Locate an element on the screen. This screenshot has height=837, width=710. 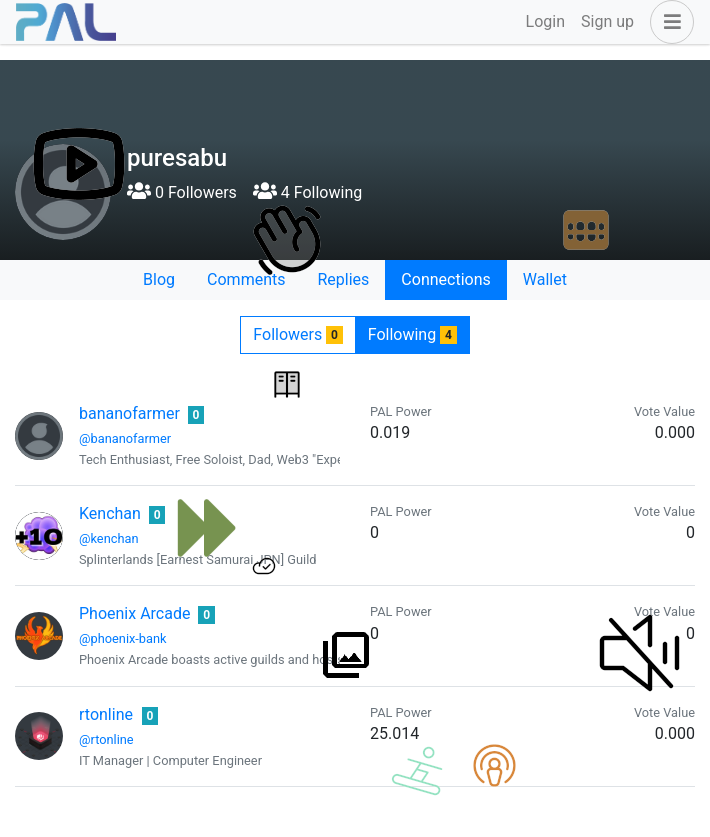
mute audio or sound is located at coordinates (638, 653).